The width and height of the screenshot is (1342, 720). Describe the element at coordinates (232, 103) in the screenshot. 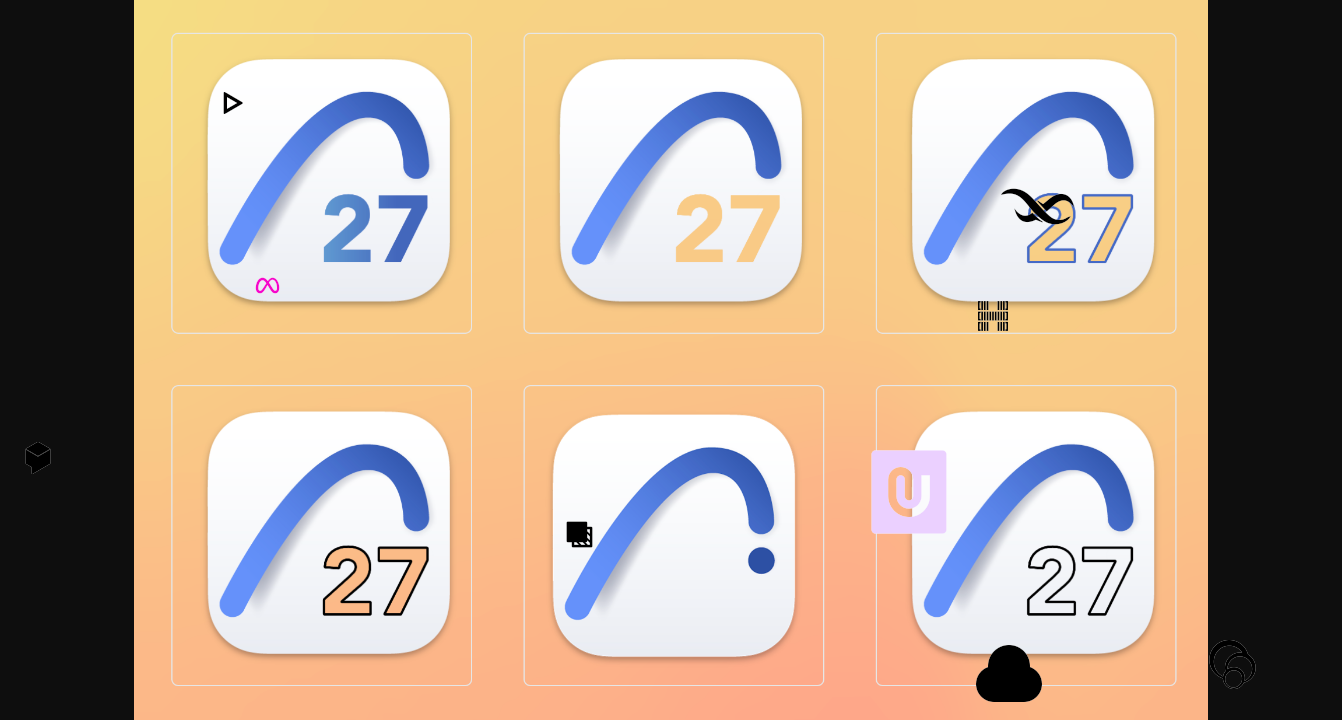

I see `play media or video content` at that location.